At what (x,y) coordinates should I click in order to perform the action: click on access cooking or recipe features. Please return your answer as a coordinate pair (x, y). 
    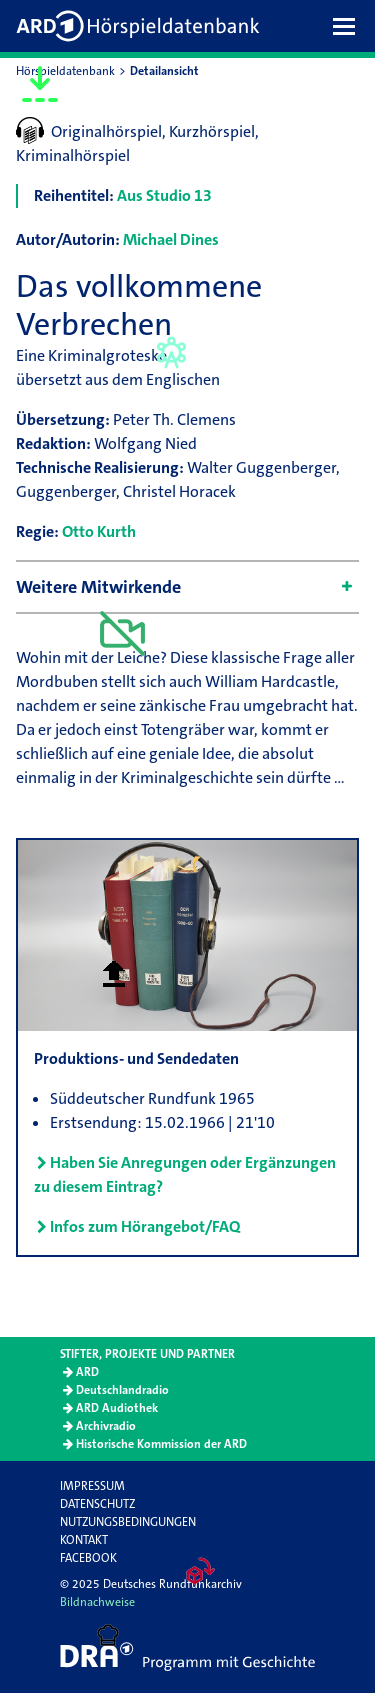
    Looking at the image, I should click on (108, 1635).